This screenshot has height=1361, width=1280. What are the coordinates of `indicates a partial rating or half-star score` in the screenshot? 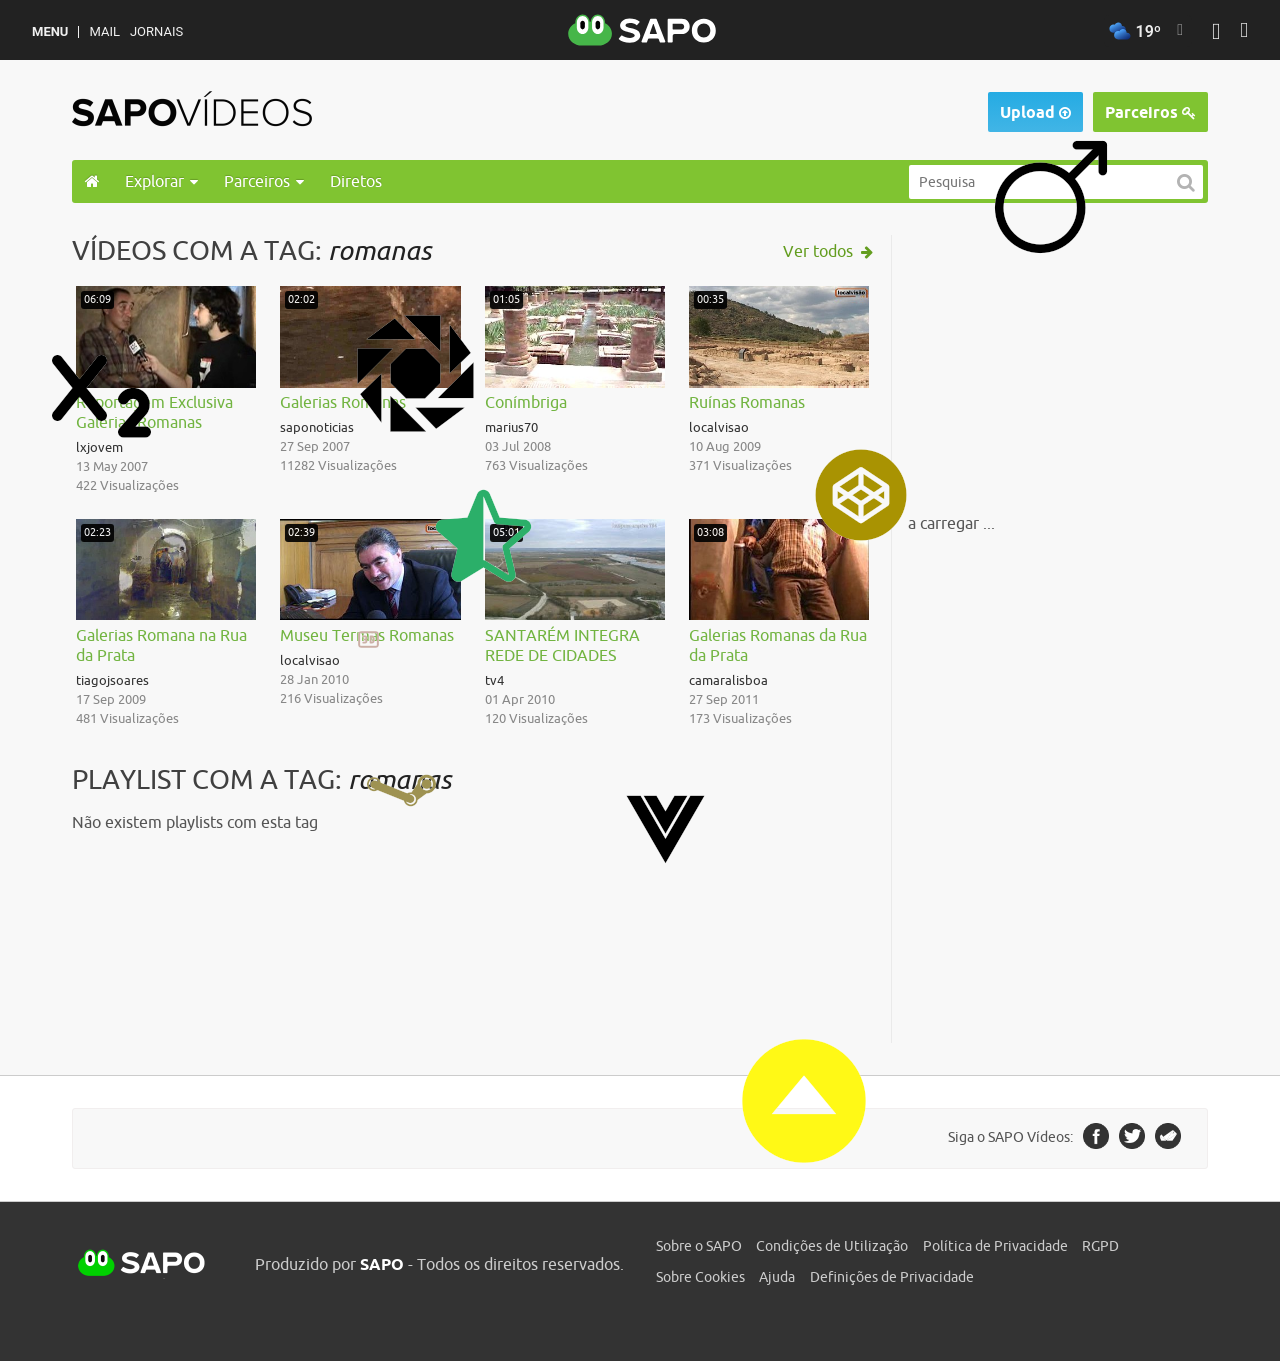 It's located at (483, 537).